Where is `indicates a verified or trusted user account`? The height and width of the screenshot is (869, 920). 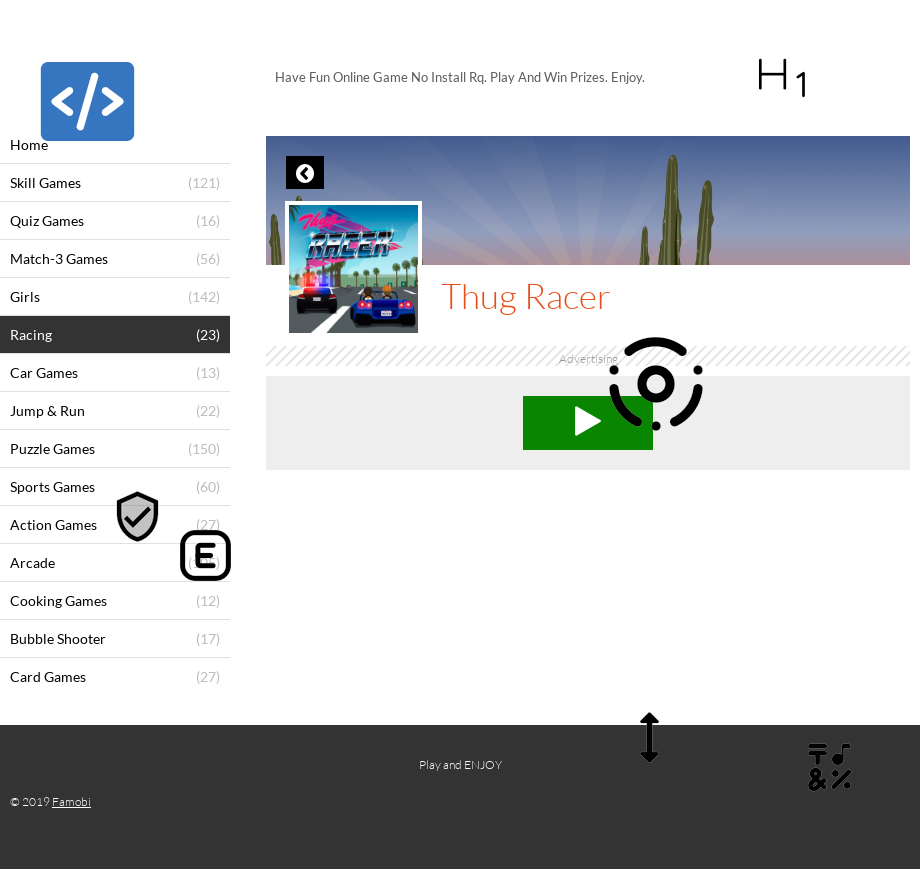
indicates a verified or trusted user account is located at coordinates (137, 516).